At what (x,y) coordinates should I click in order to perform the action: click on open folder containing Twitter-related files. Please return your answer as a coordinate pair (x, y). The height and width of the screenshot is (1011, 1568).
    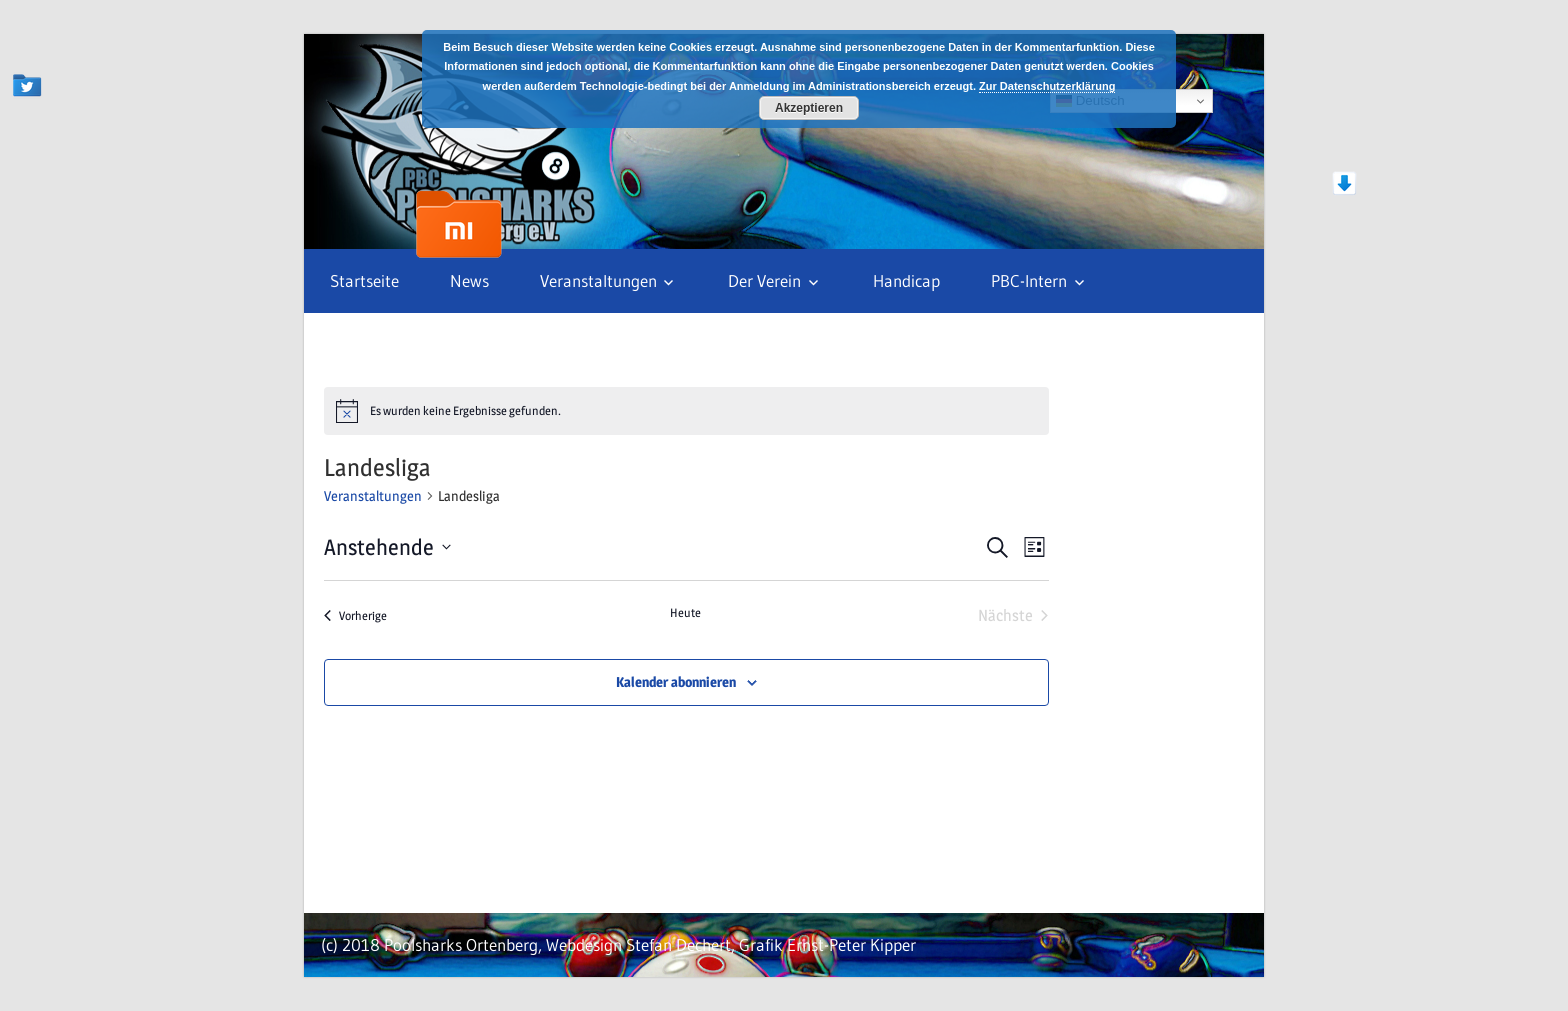
    Looking at the image, I should click on (27, 86).